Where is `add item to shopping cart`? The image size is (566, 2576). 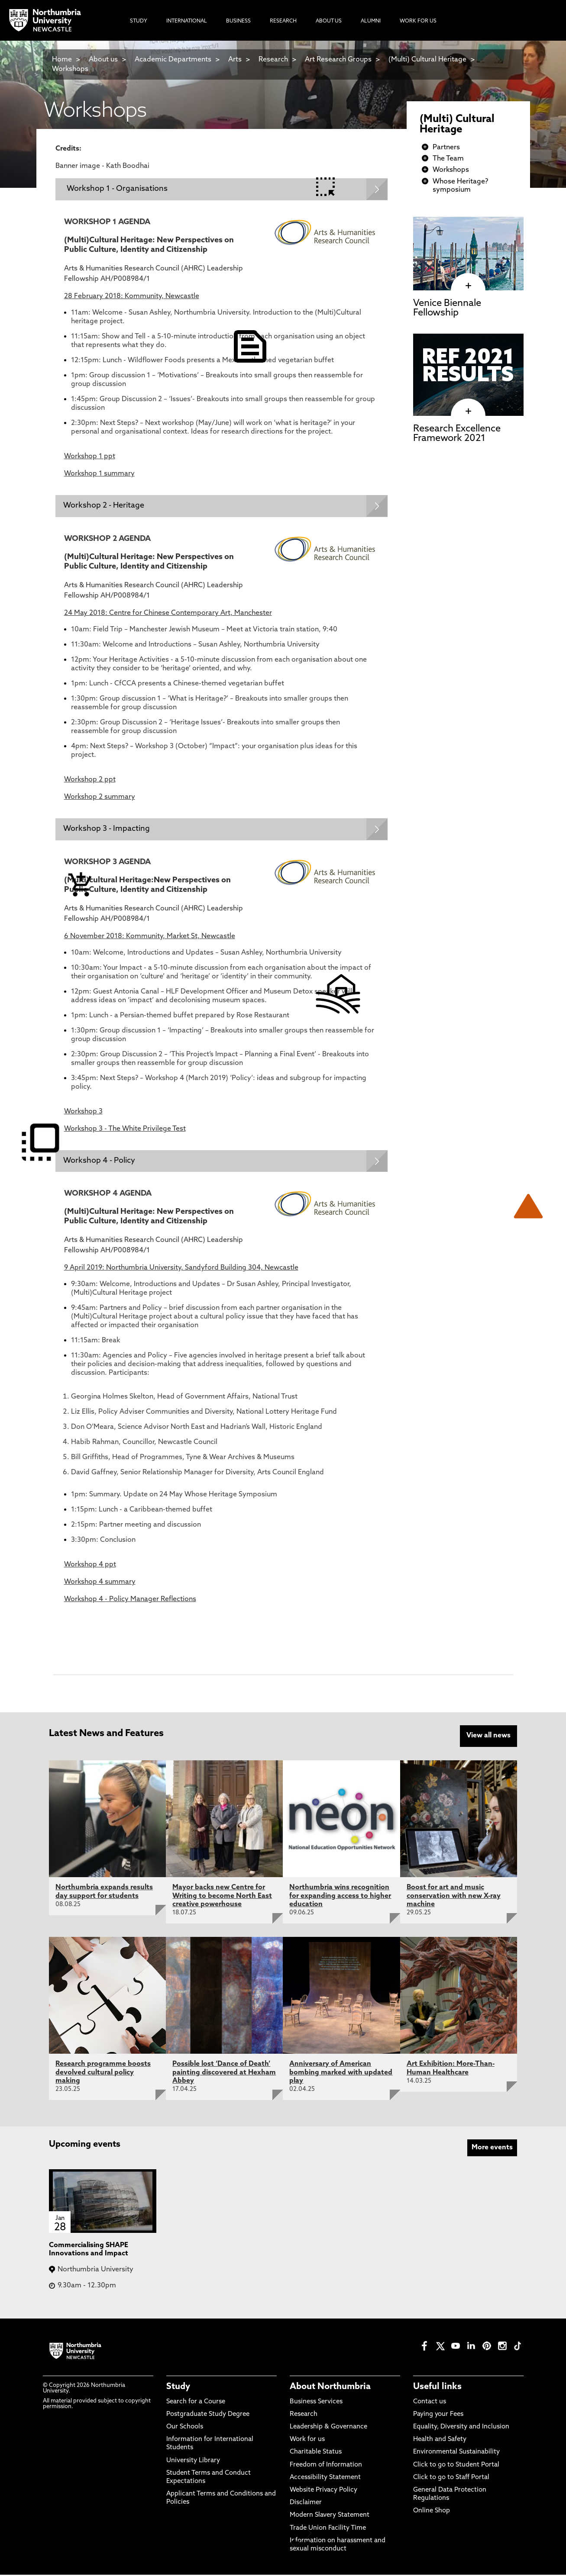 add item to shopping cart is located at coordinates (81, 885).